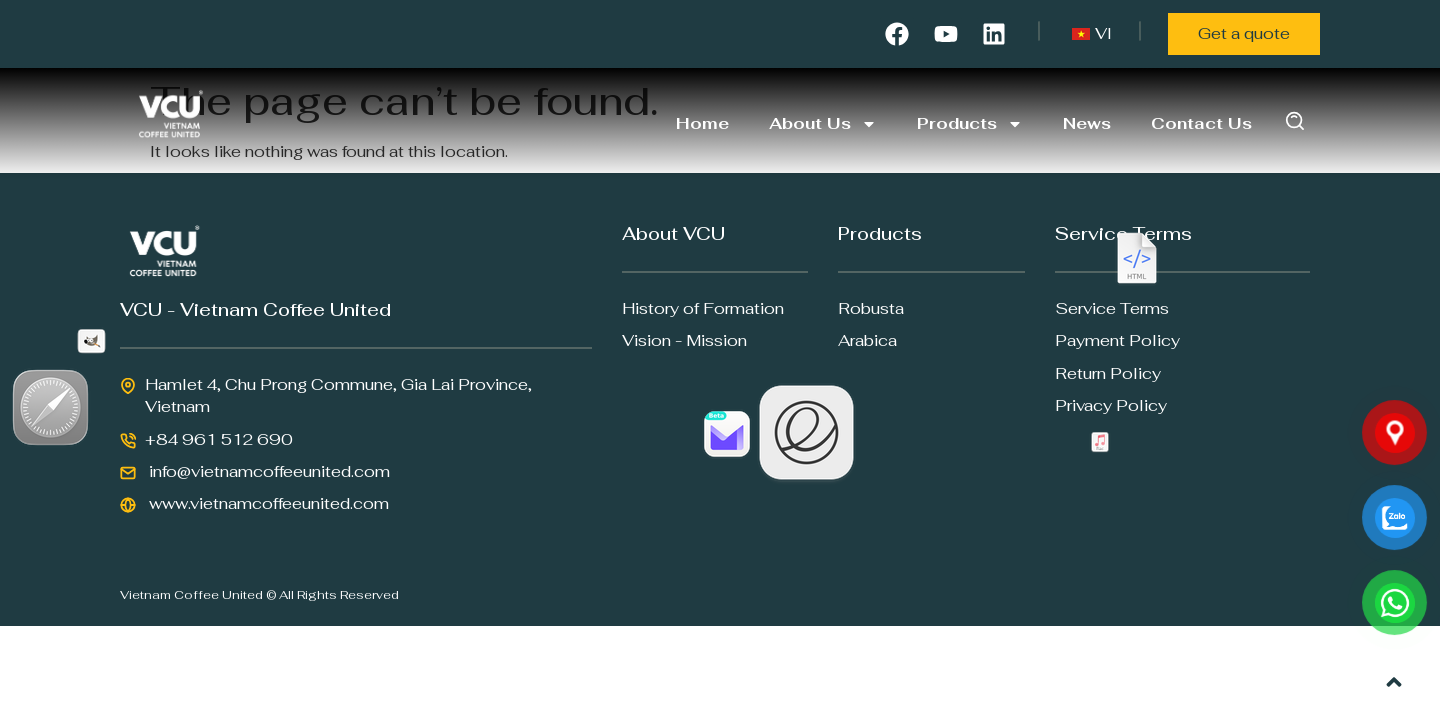  What do you see at coordinates (50, 407) in the screenshot?
I see `open Safari web browser` at bounding box center [50, 407].